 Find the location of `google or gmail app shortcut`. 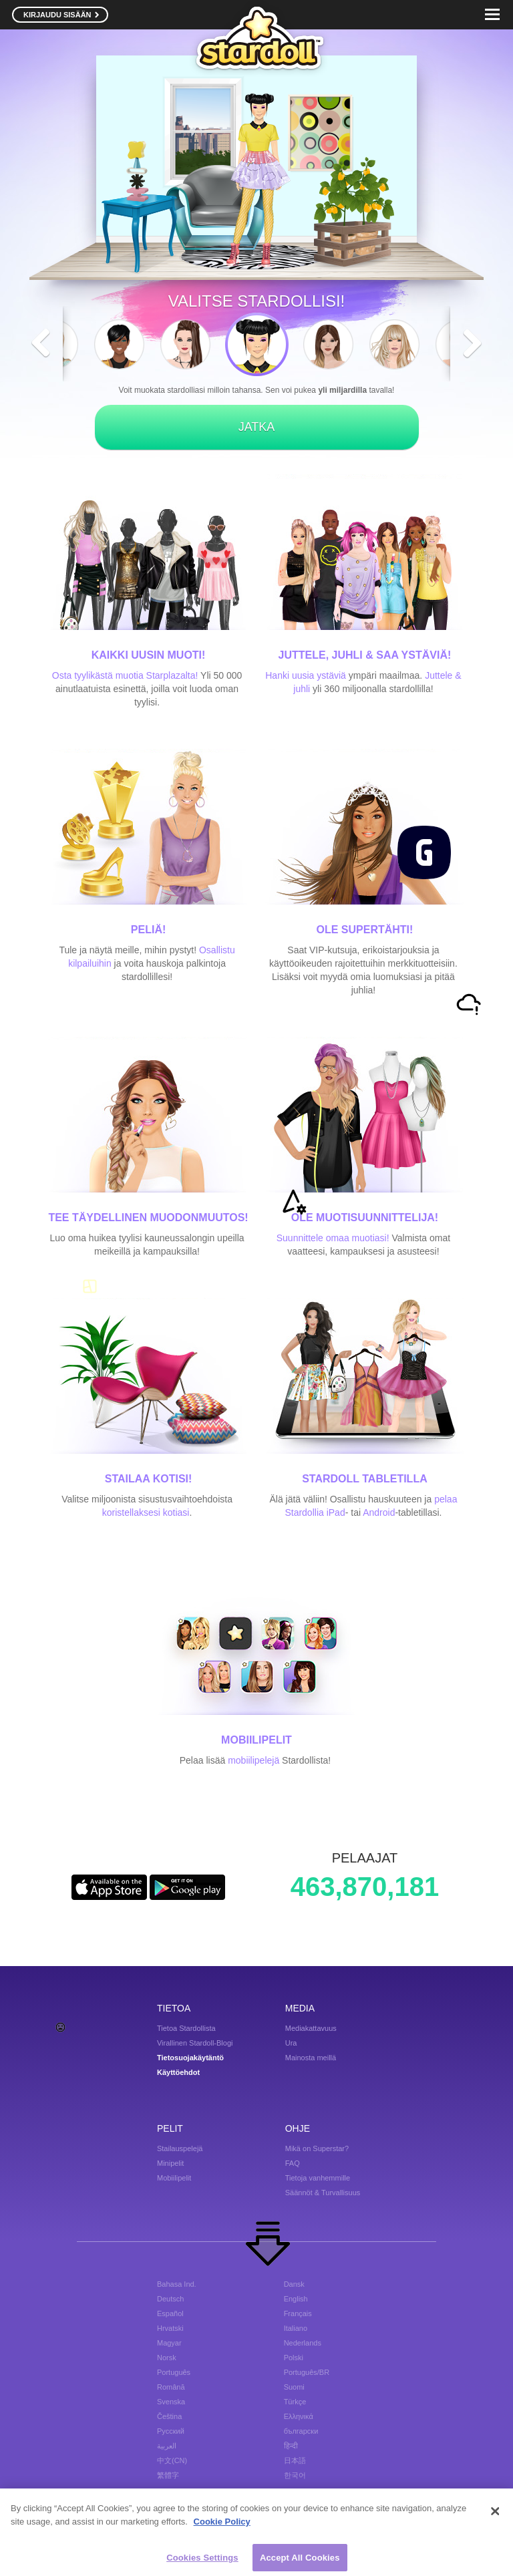

google or gmail app shortcut is located at coordinates (424, 852).